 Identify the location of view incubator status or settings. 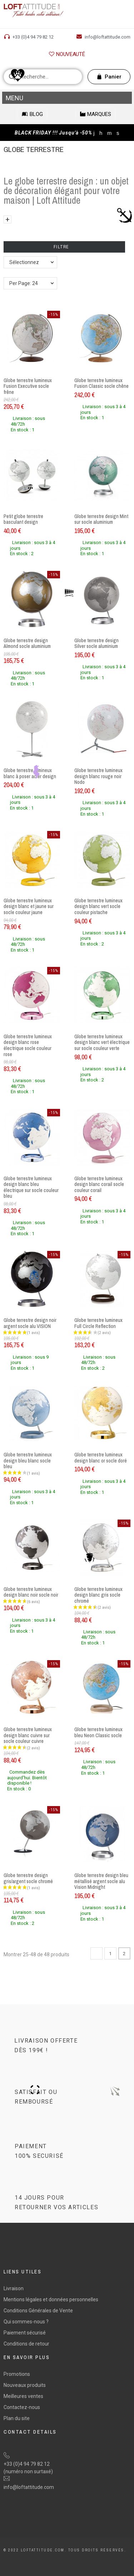
(30, 486).